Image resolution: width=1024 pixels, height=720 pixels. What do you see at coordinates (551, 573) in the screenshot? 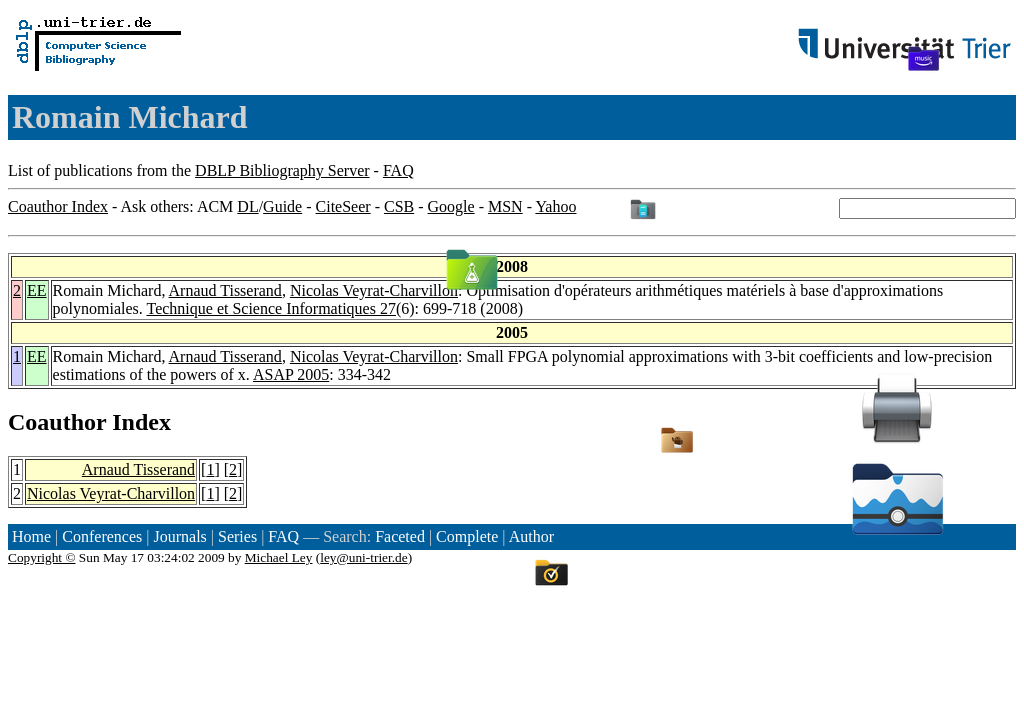
I see `open norton antivirus files folder` at bounding box center [551, 573].